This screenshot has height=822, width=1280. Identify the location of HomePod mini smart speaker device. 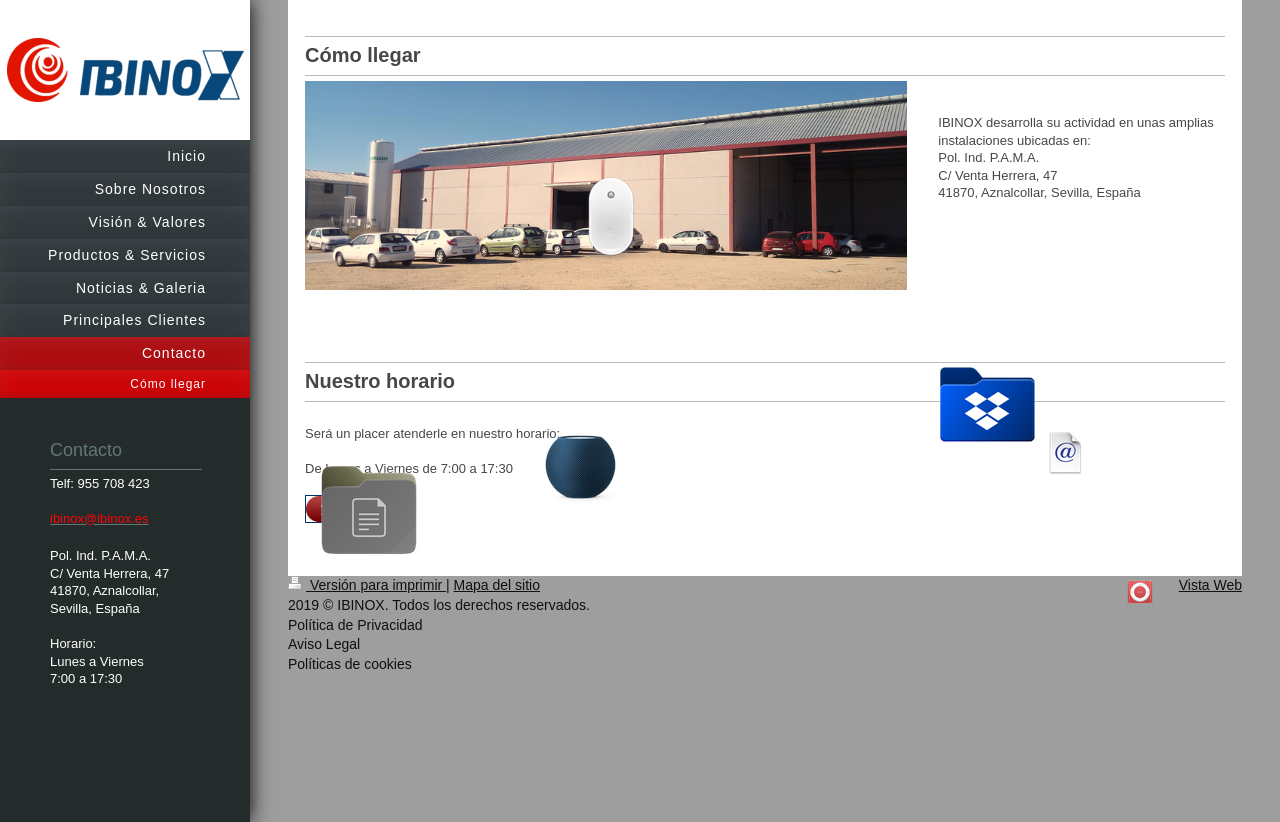
(580, 473).